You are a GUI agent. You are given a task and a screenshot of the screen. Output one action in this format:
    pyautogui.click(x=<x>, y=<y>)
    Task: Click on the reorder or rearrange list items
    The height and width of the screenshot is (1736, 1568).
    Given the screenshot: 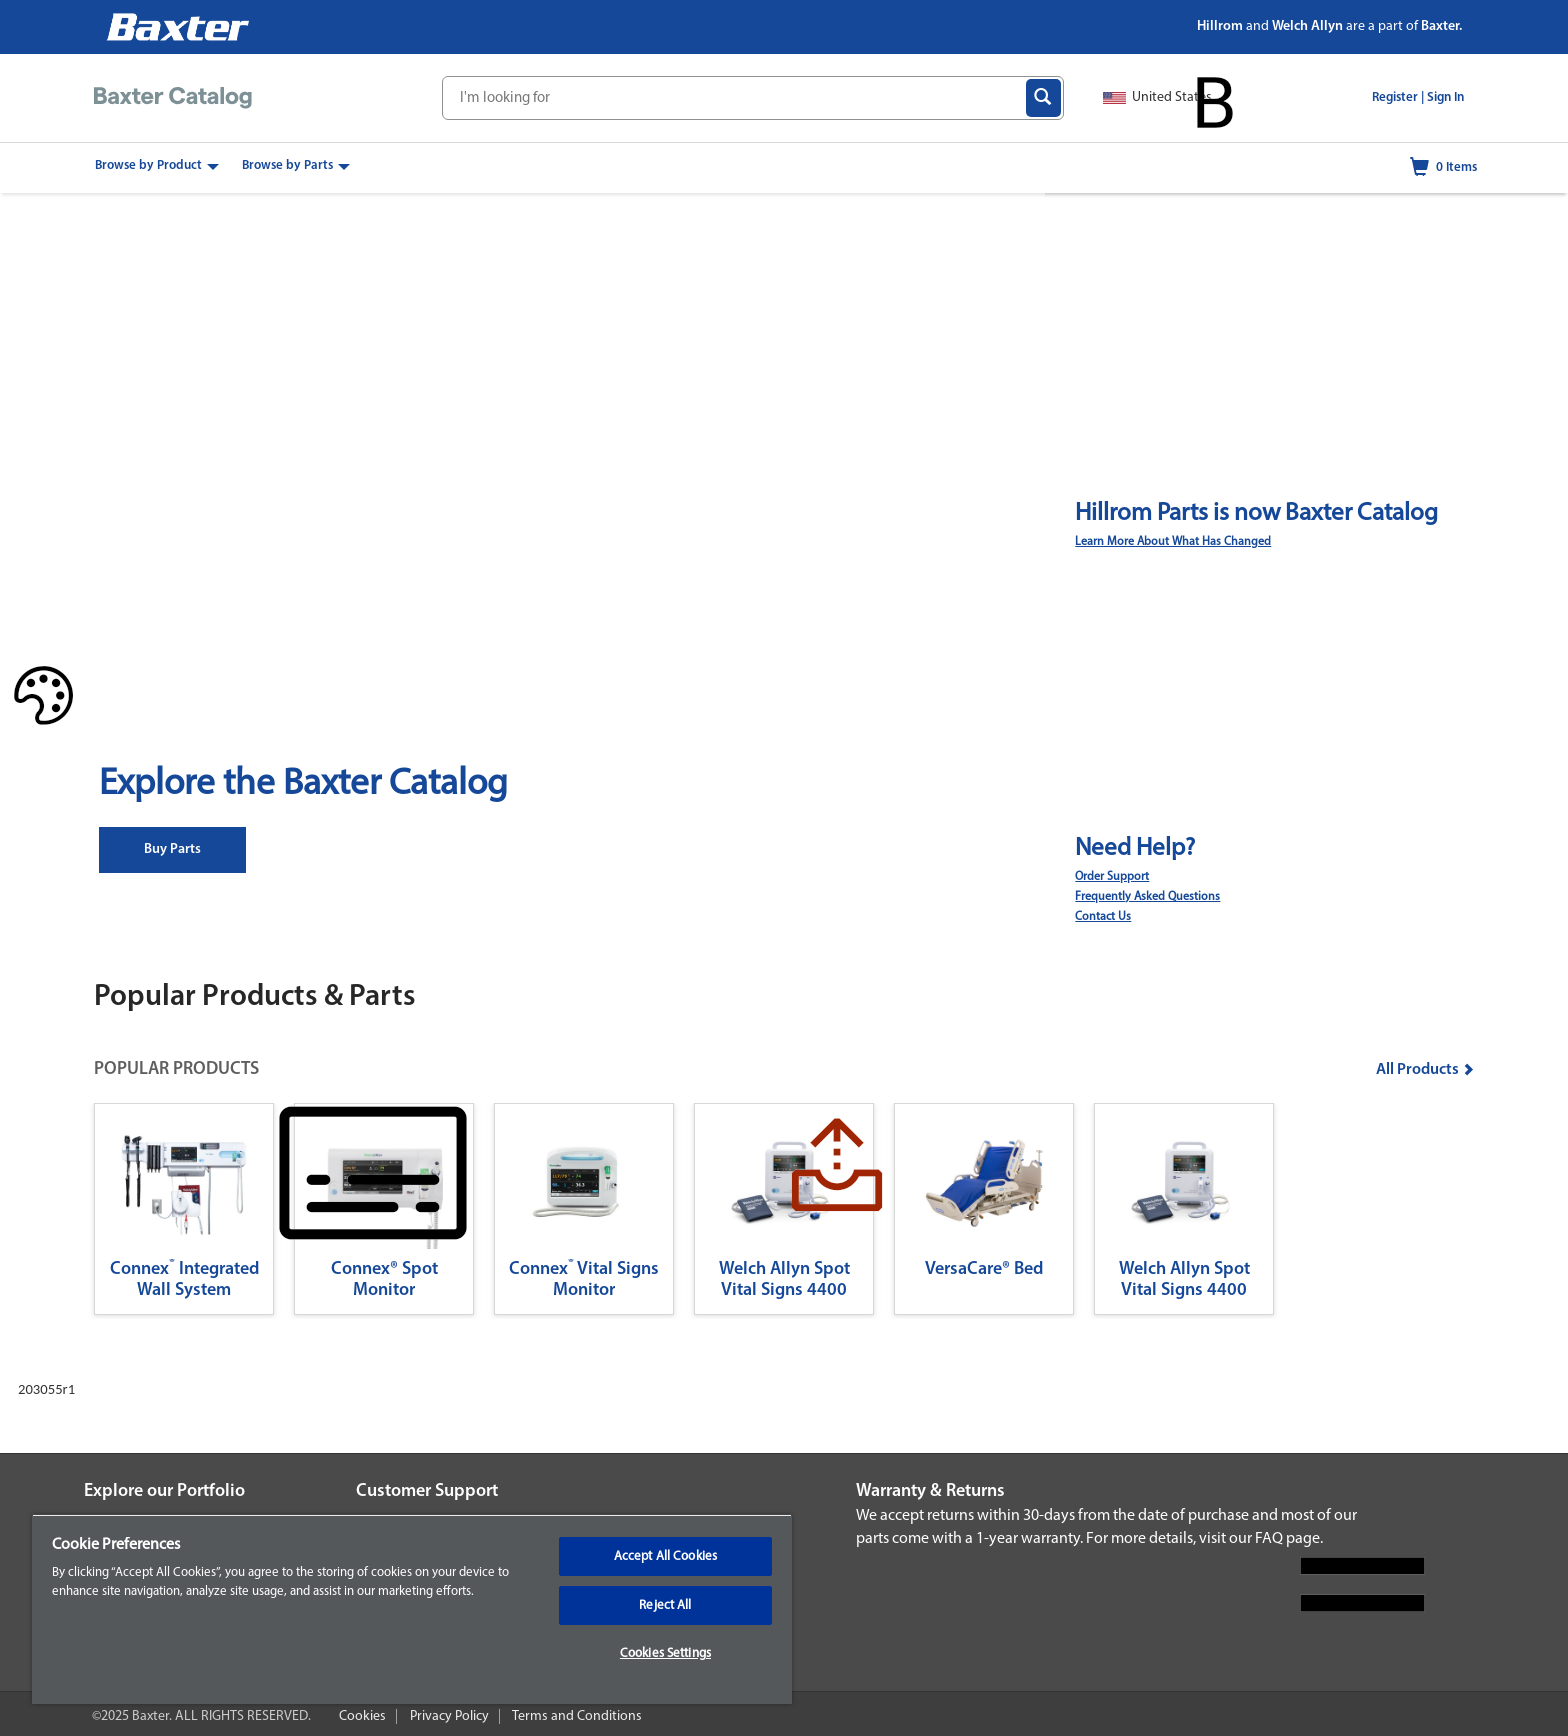 What is the action you would take?
    pyautogui.click(x=1362, y=1584)
    